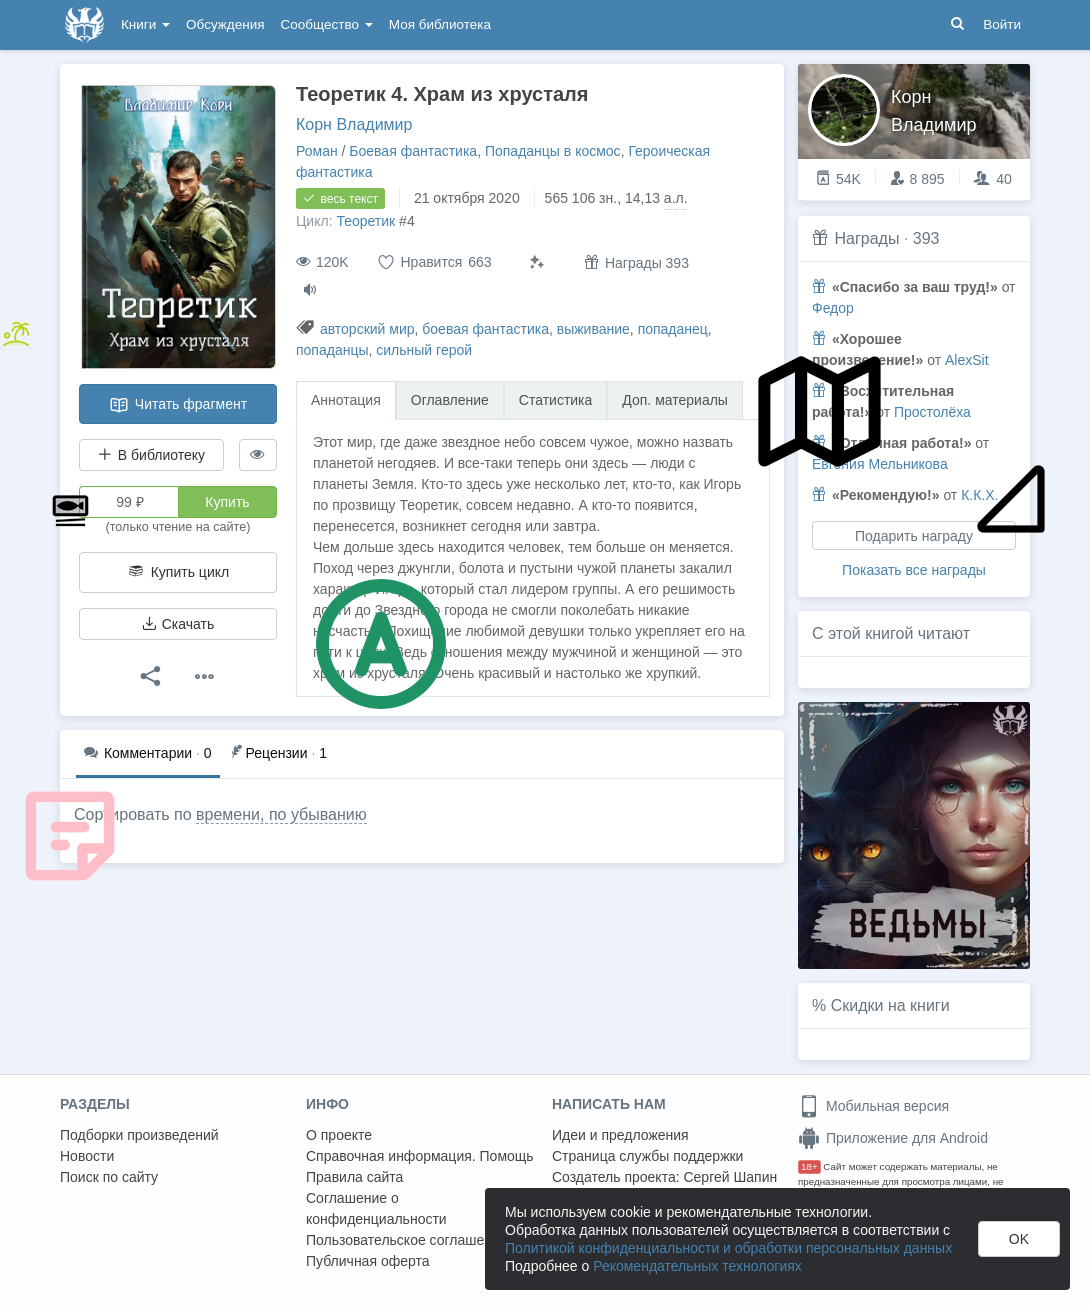  I want to click on indicates weak cellular signal strength, so click(1011, 499).